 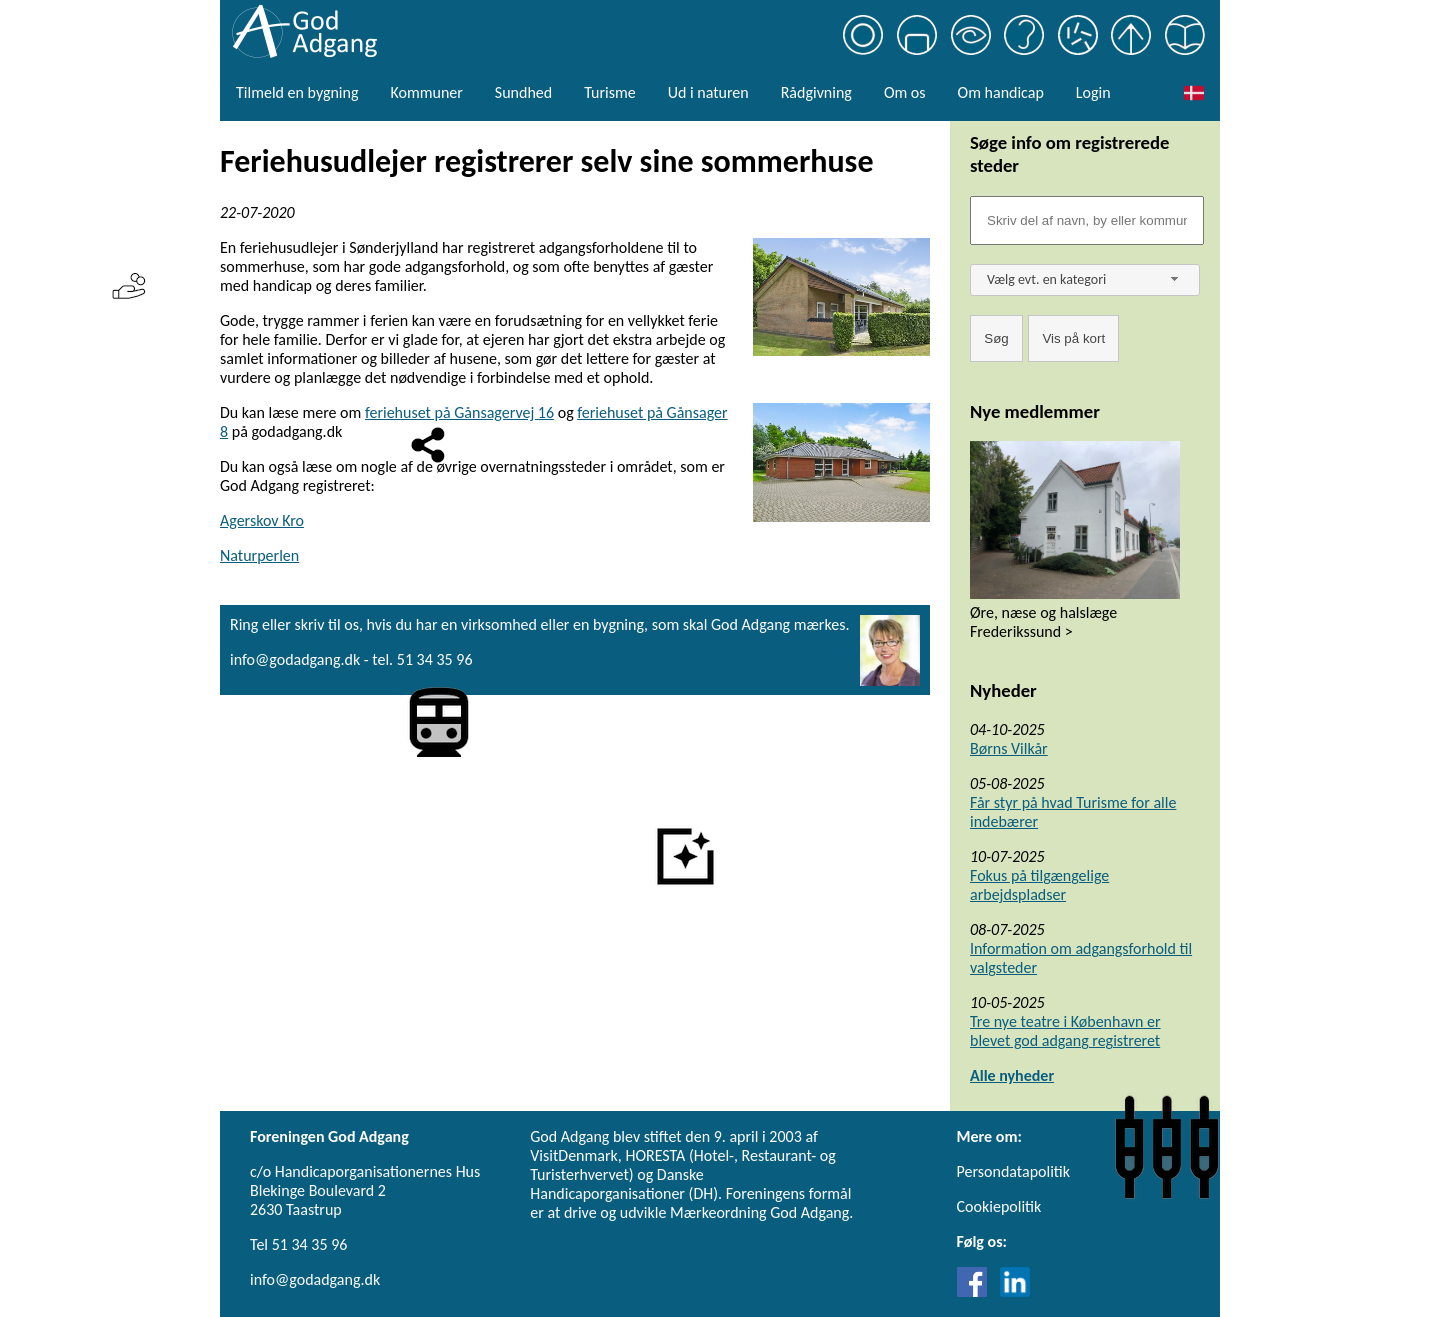 What do you see at coordinates (429, 445) in the screenshot?
I see `share content with others` at bounding box center [429, 445].